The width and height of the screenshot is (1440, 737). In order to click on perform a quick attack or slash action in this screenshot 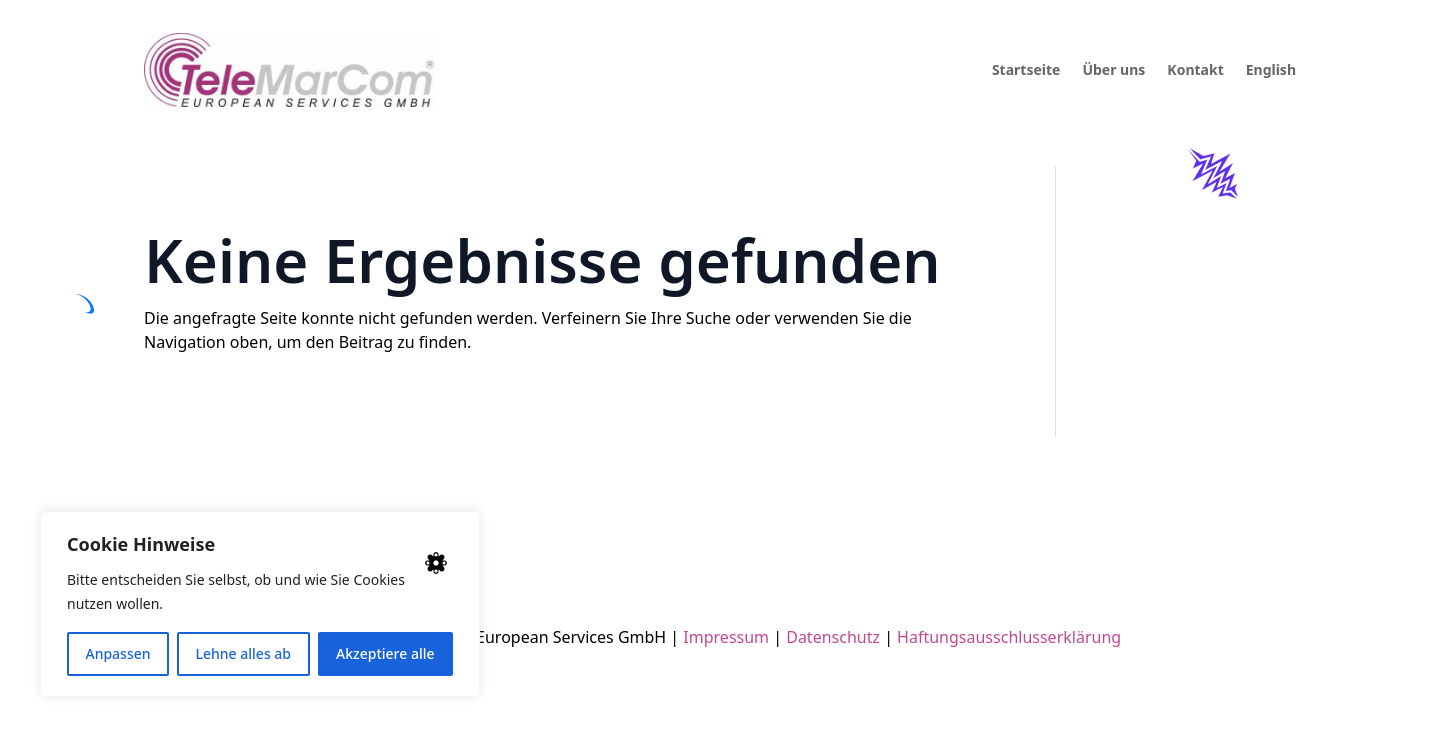, I will do `click(84, 304)`.